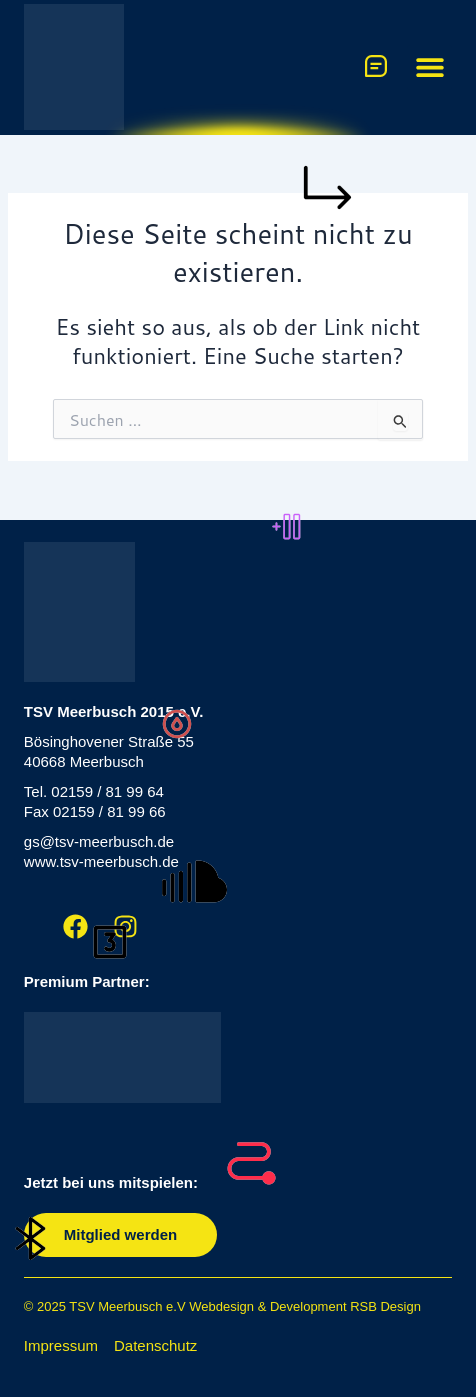 The image size is (476, 1397). I want to click on adjust ink or fluid settings, so click(177, 724).